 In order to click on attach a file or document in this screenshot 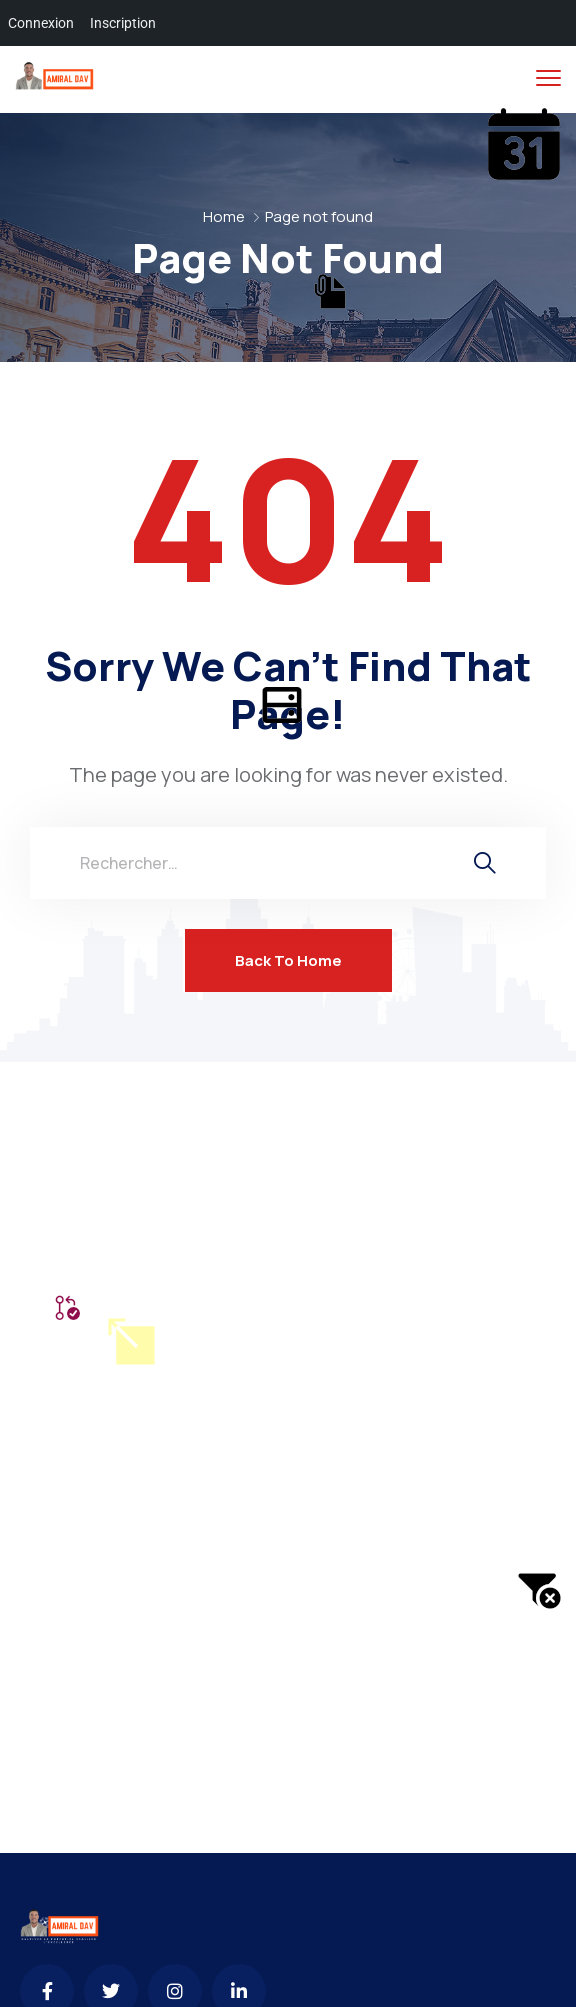, I will do `click(330, 292)`.